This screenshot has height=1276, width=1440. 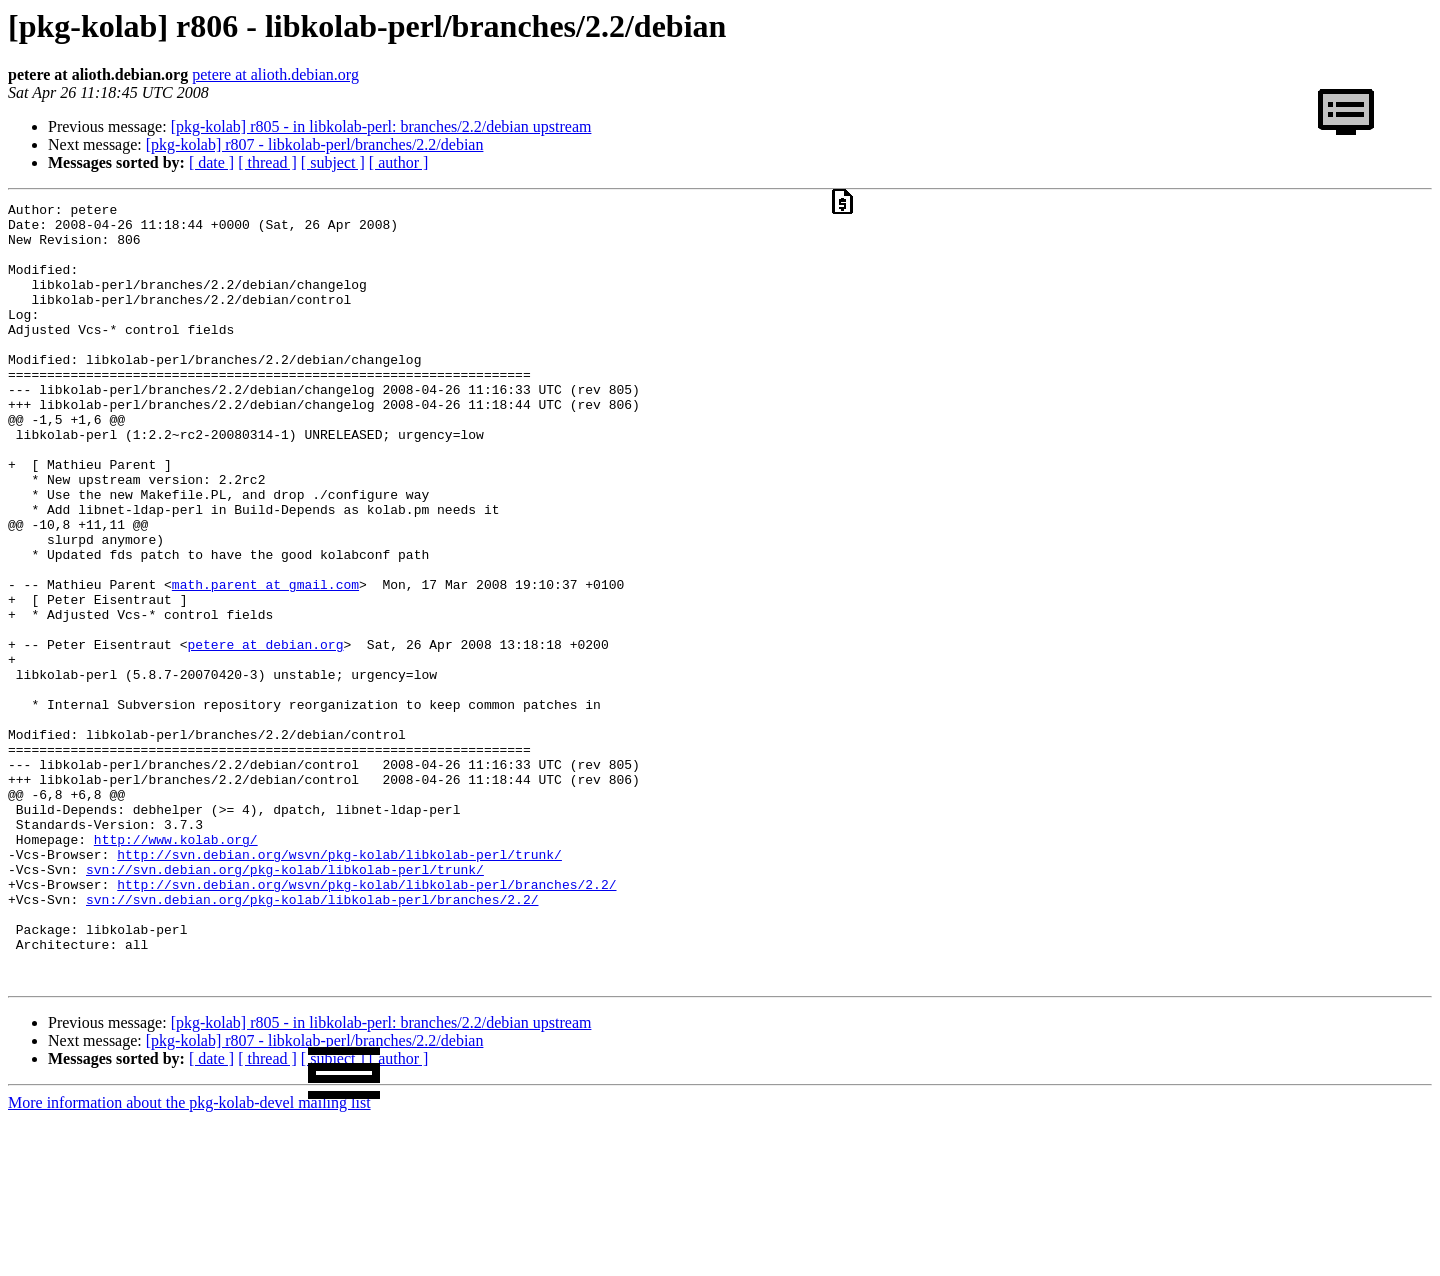 I want to click on switch to day view in calendar, so click(x=344, y=1071).